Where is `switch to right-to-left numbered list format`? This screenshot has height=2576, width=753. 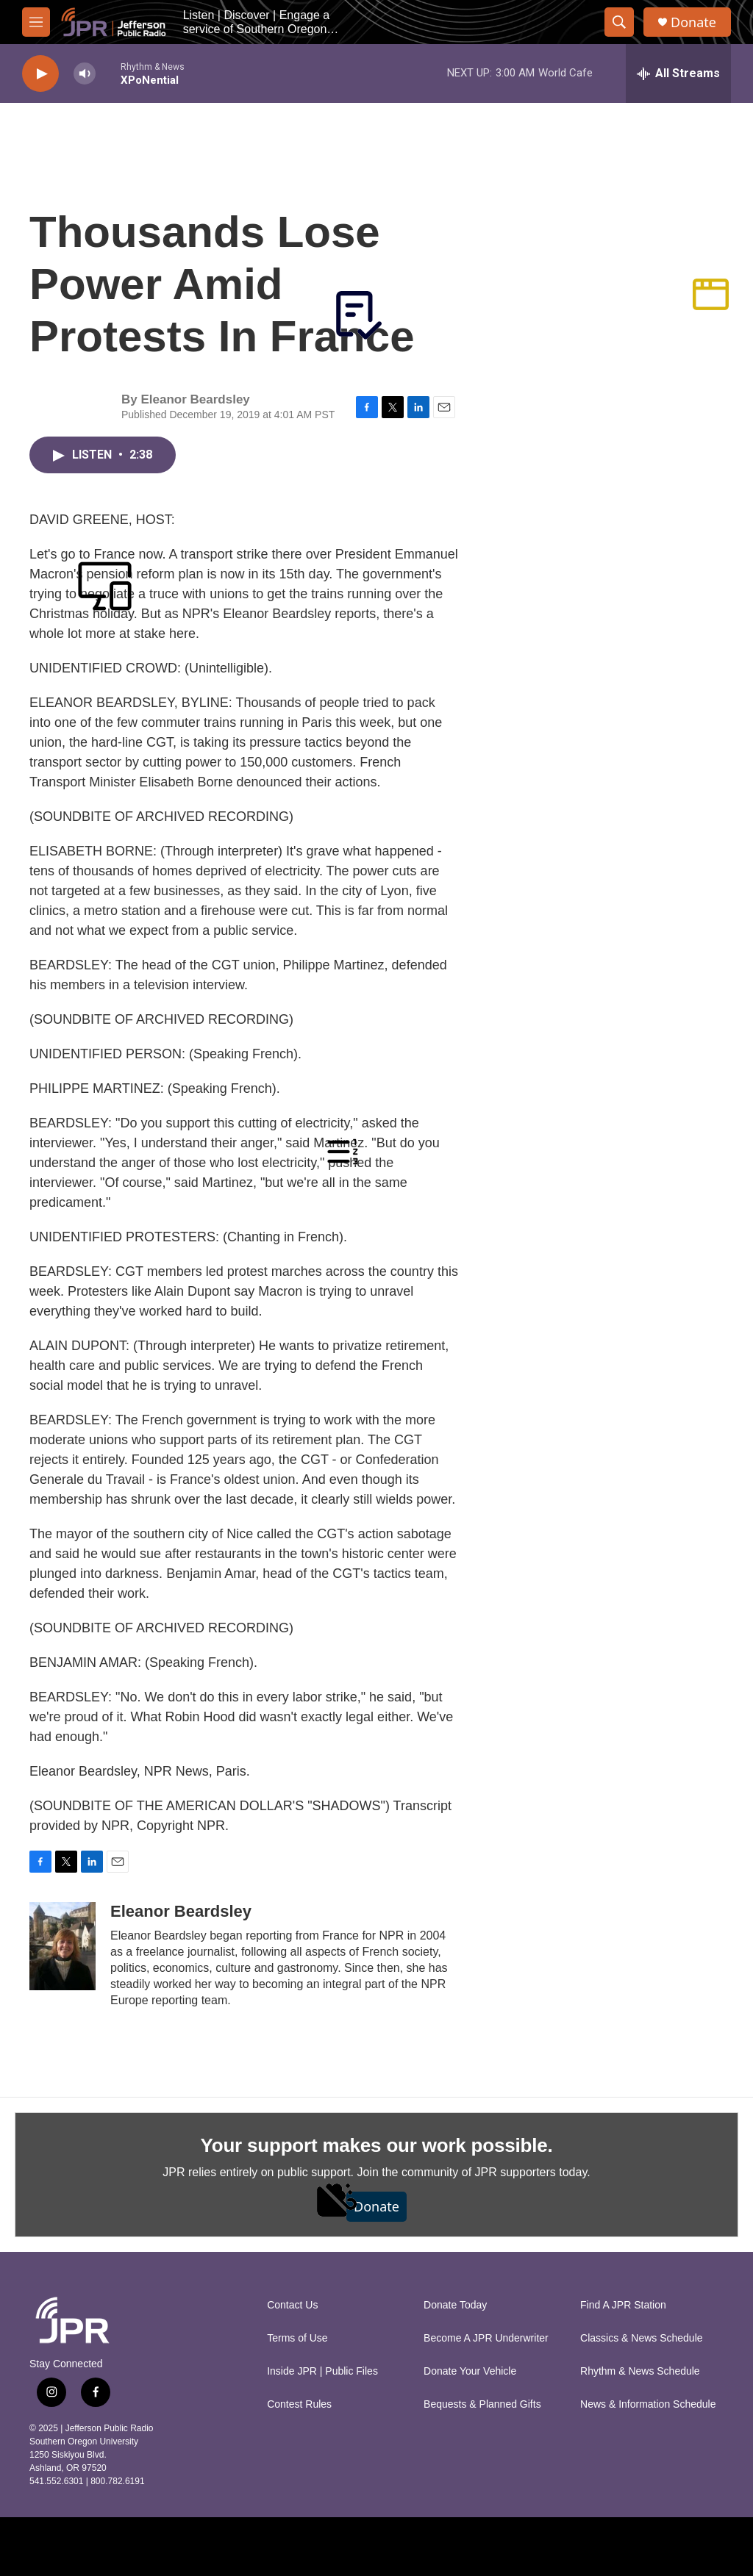
switch to right-to-left numbered list format is located at coordinates (343, 1152).